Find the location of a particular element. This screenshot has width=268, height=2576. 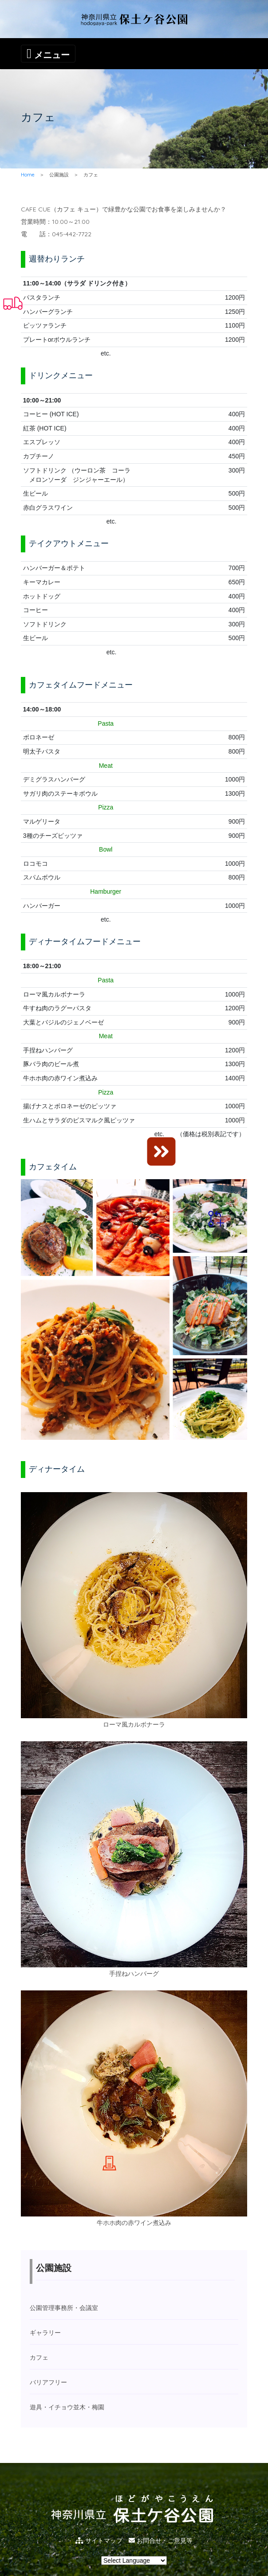

create a new git pull request is located at coordinates (216, 1218).